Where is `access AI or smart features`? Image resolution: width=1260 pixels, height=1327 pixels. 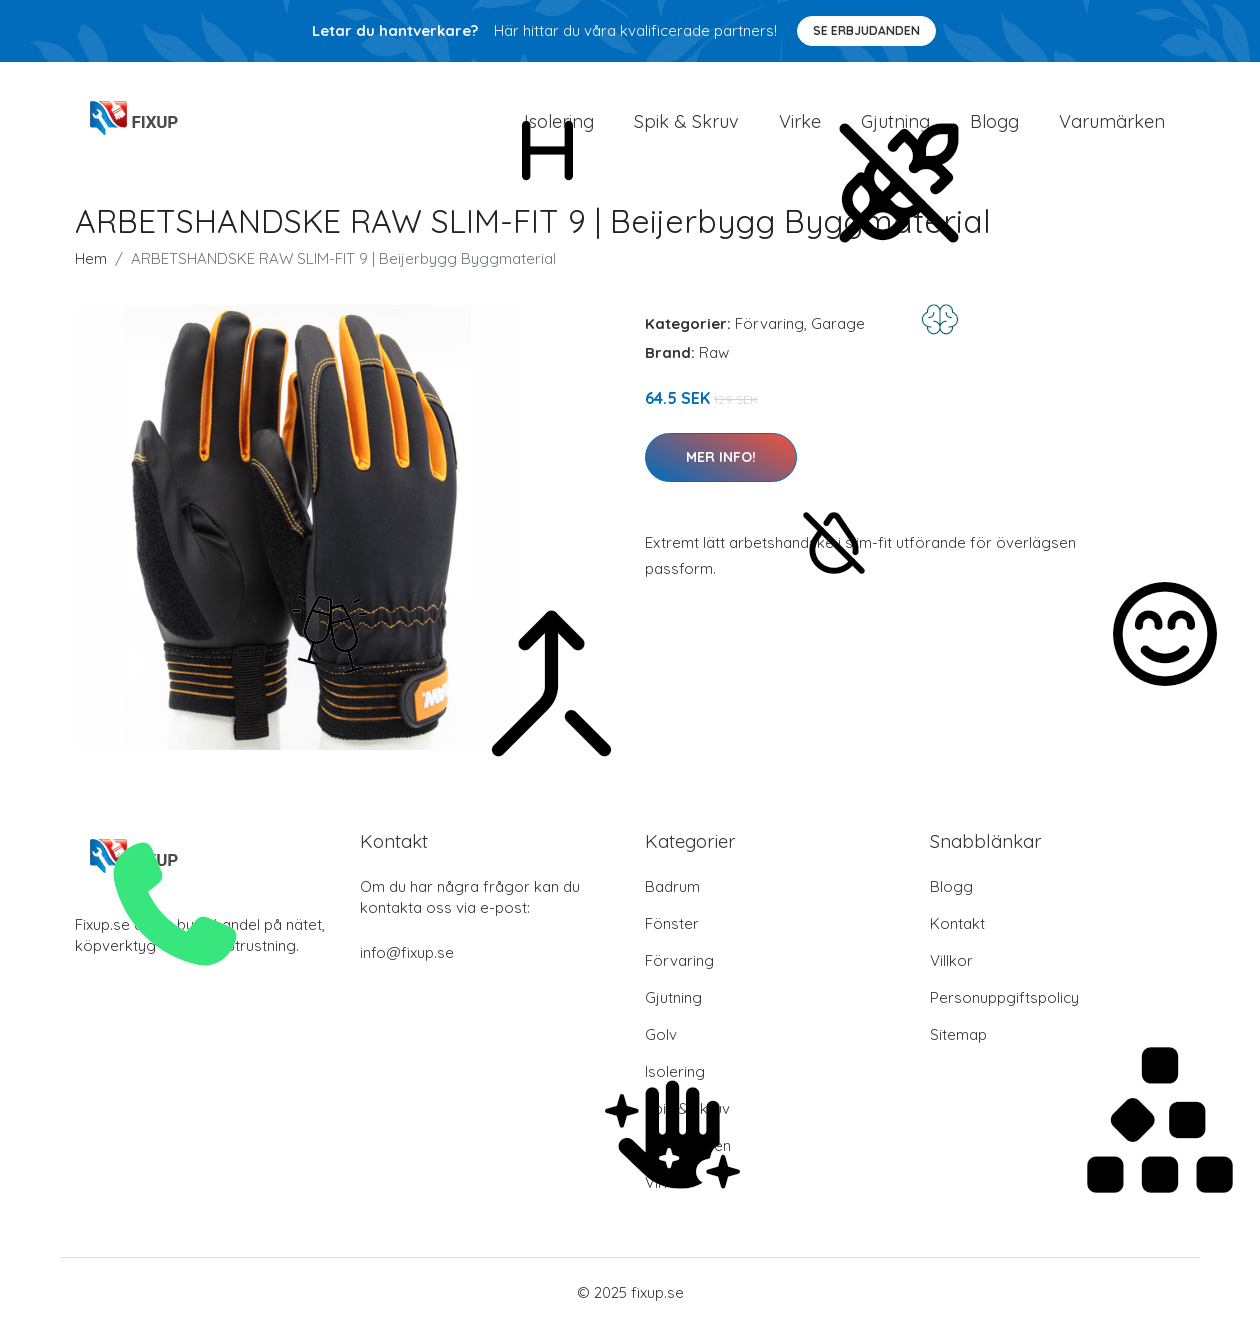 access AI or smart features is located at coordinates (940, 320).